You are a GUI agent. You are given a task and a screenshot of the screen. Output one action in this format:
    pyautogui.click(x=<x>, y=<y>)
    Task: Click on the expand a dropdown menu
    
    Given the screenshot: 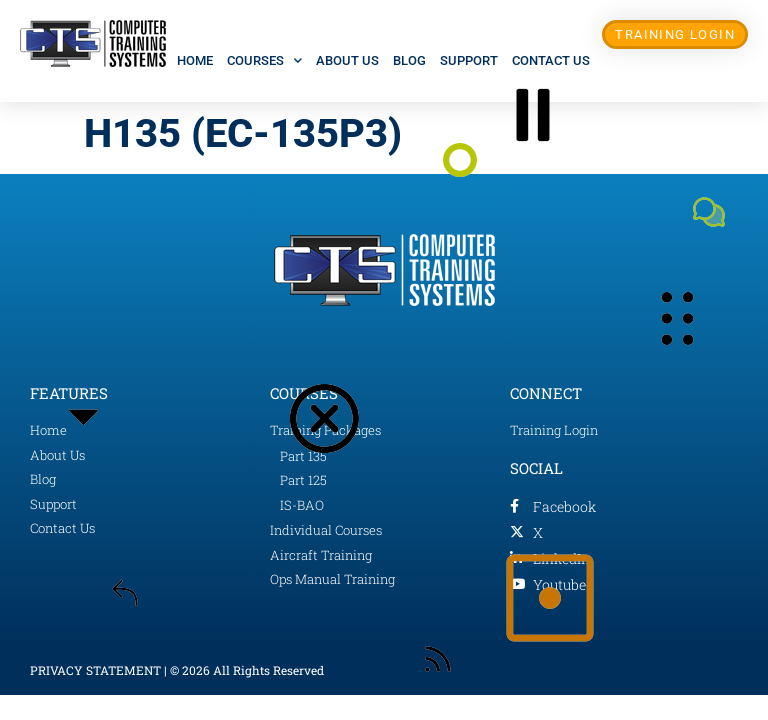 What is the action you would take?
    pyautogui.click(x=83, y=417)
    